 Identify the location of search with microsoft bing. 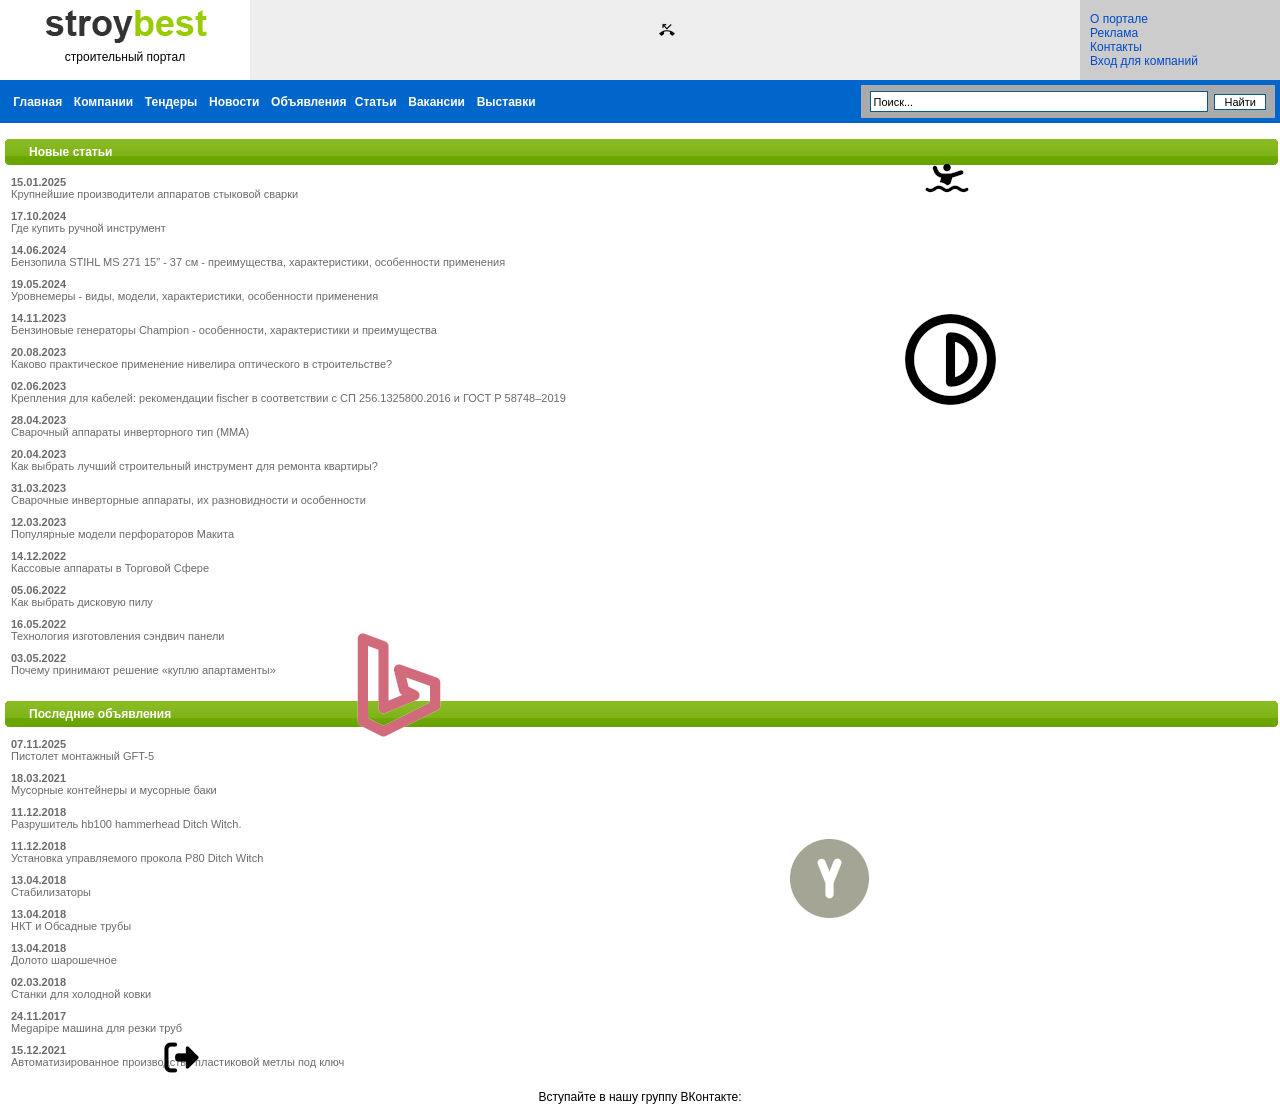
(399, 685).